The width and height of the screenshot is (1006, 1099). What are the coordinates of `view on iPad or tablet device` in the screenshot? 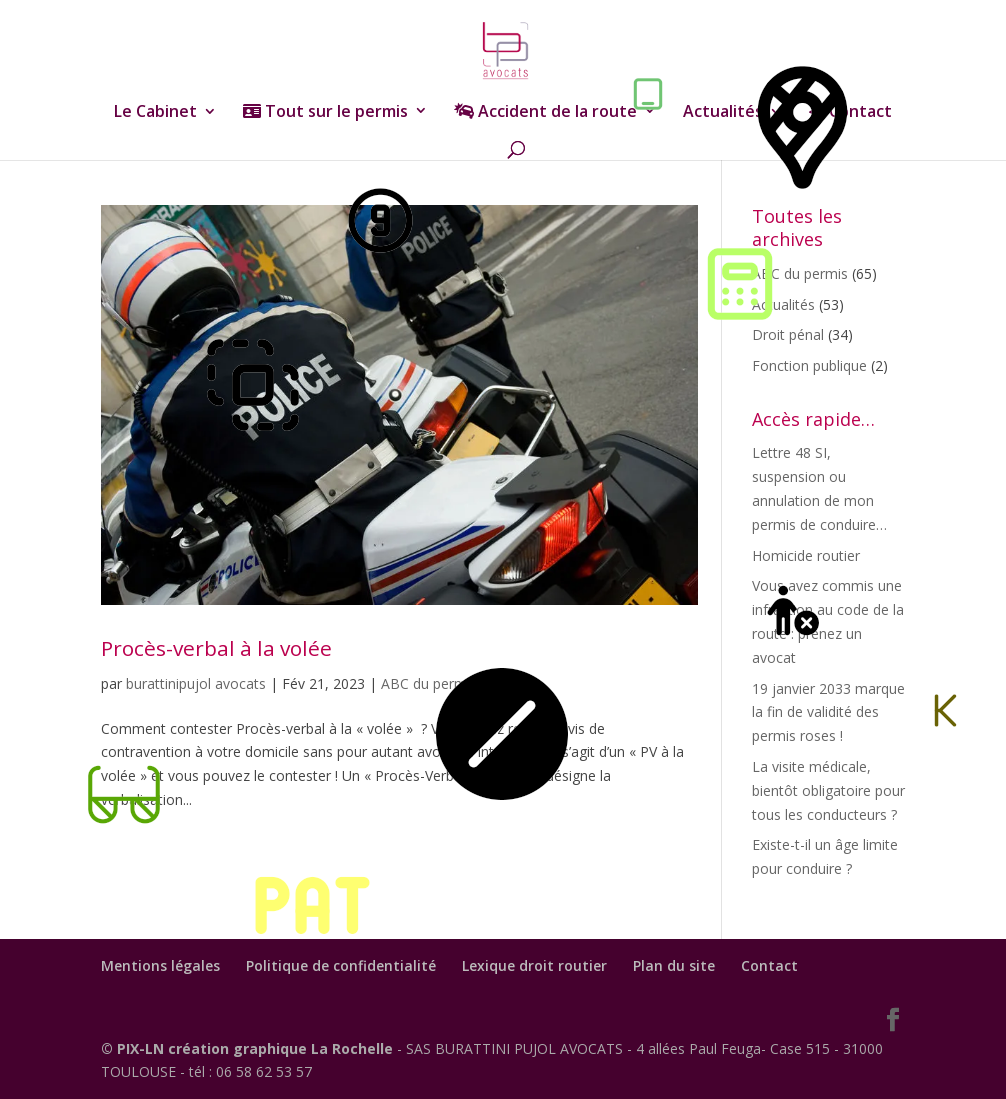 It's located at (648, 94).